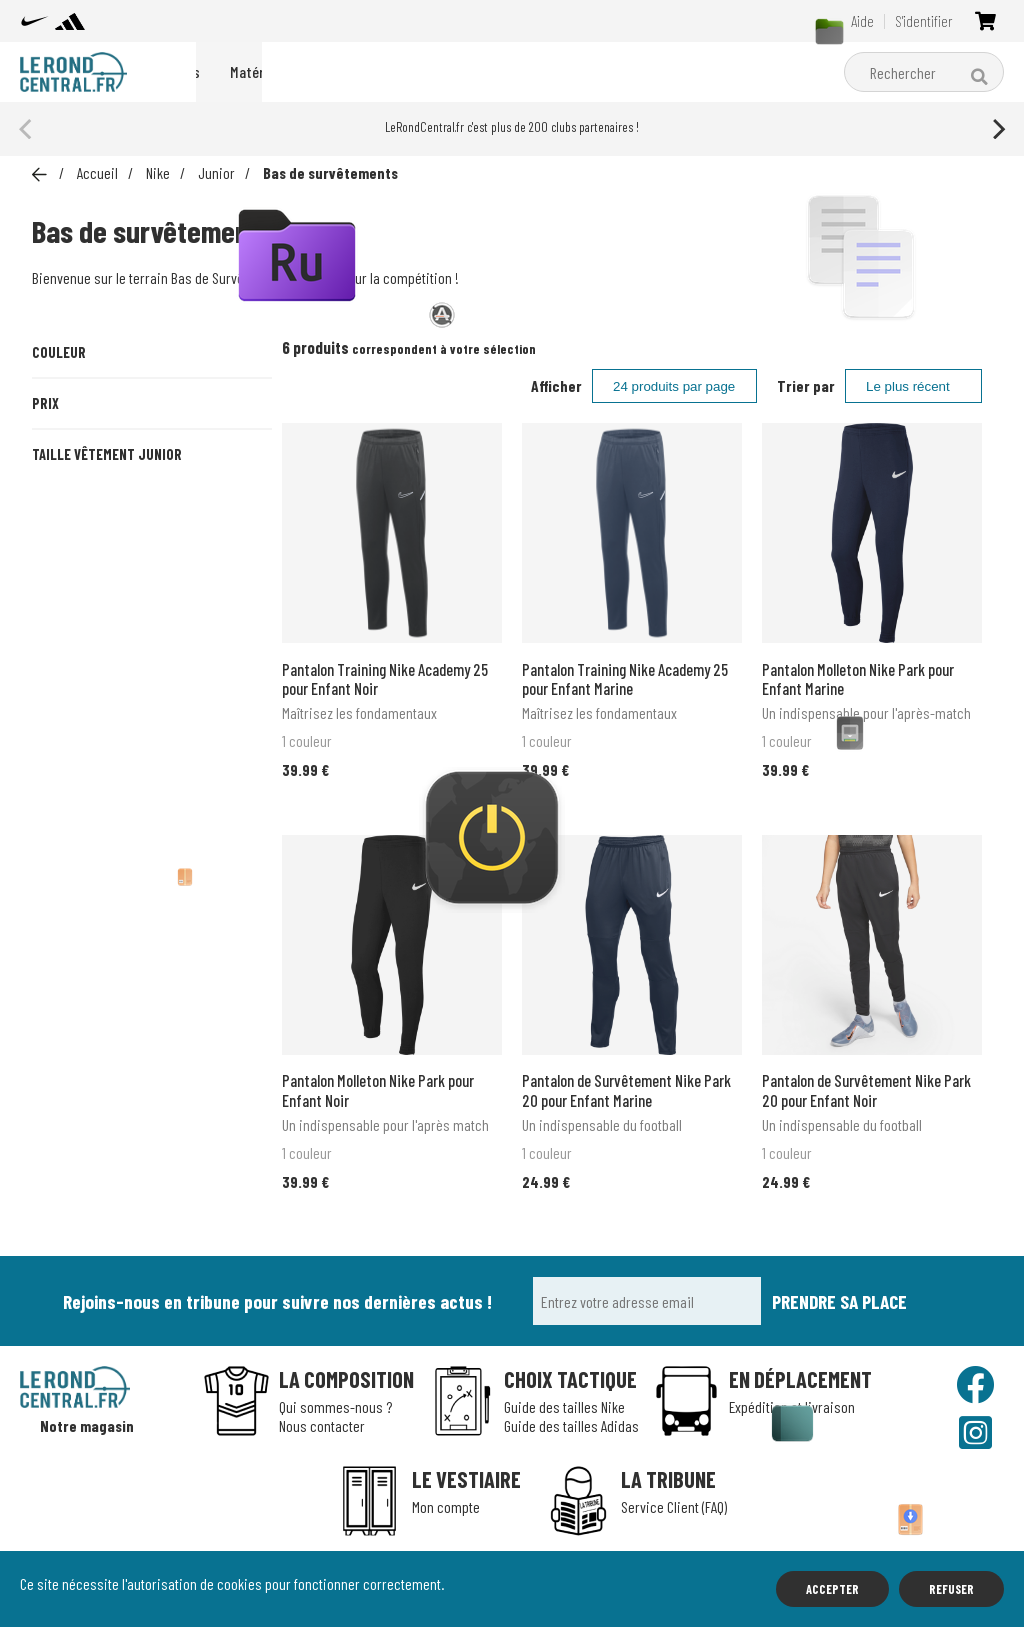 The image size is (1024, 1627). What do you see at coordinates (792, 1422) in the screenshot?
I see `access the desktop folder` at bounding box center [792, 1422].